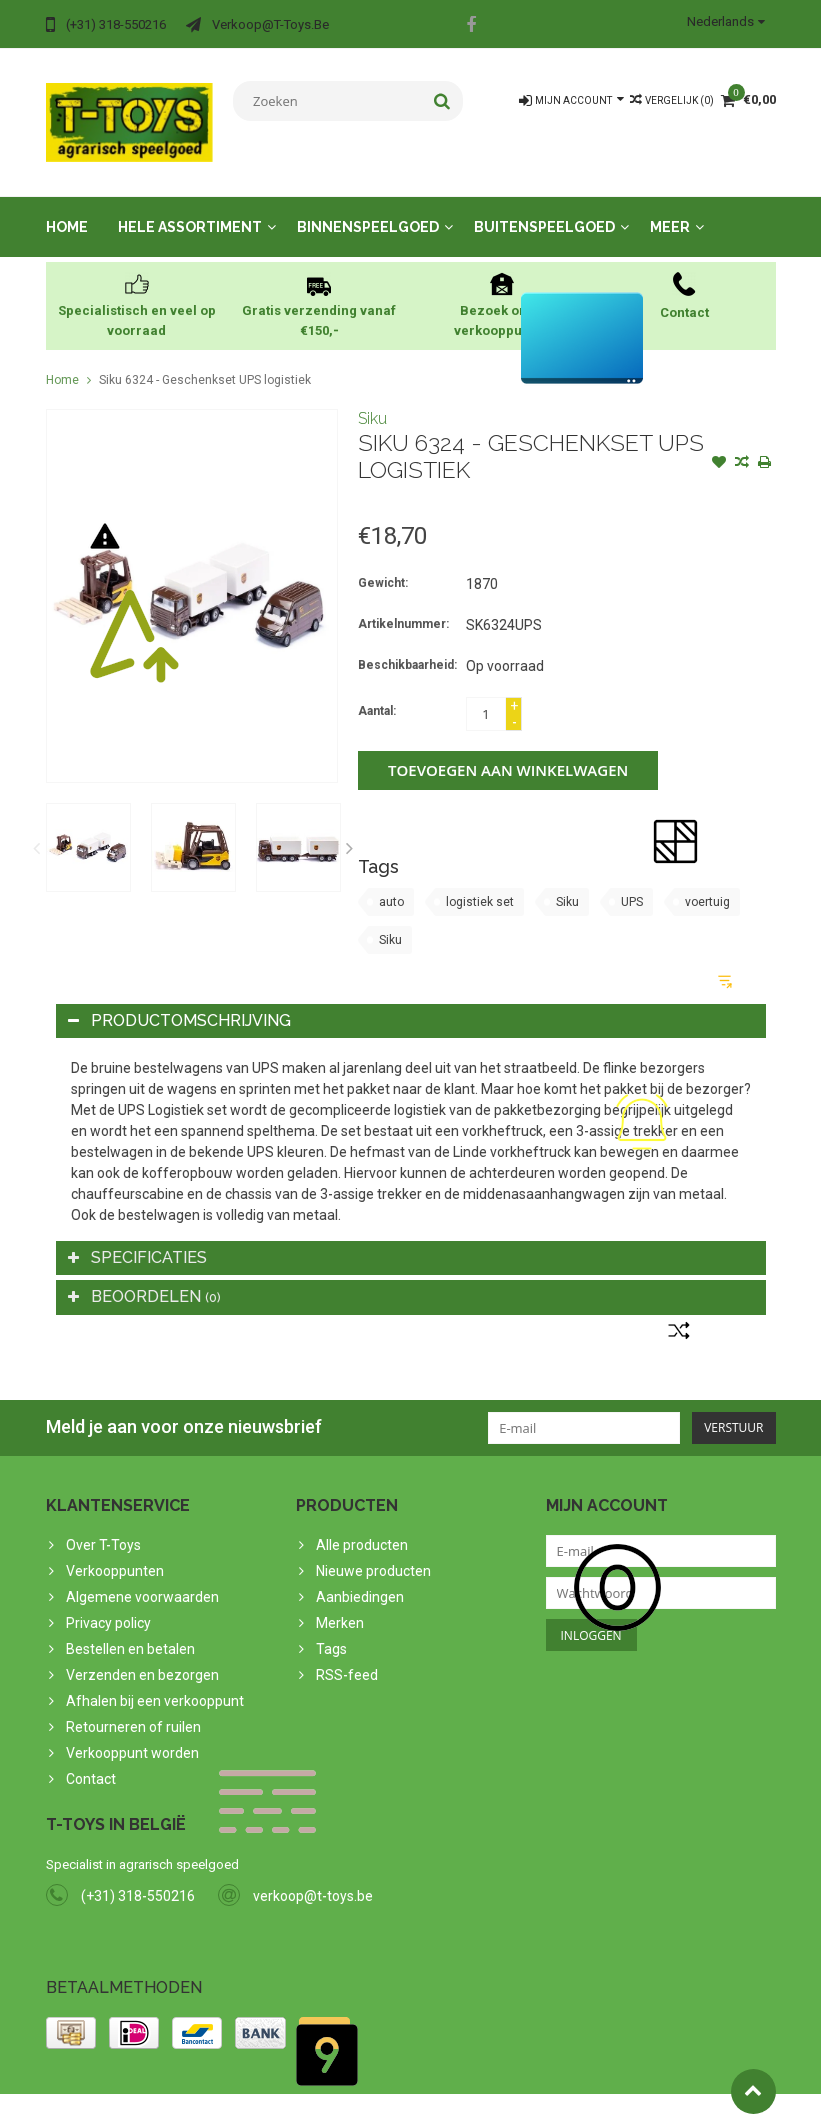 This screenshot has width=821, height=2122. Describe the element at coordinates (105, 536) in the screenshot. I see `indicates a warning or potential problem` at that location.